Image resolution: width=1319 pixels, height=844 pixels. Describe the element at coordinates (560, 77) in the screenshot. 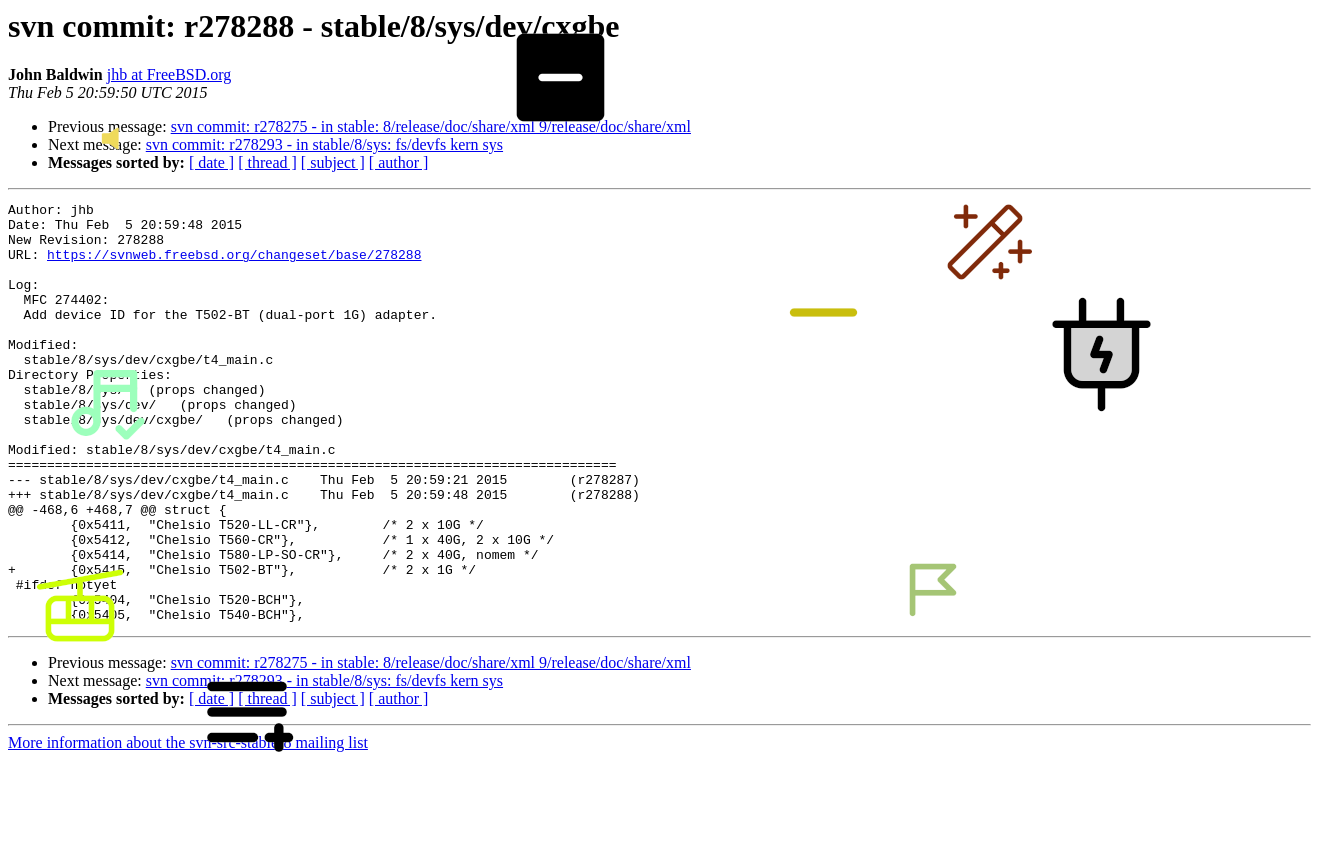

I see `collapse or minimize a section` at that location.